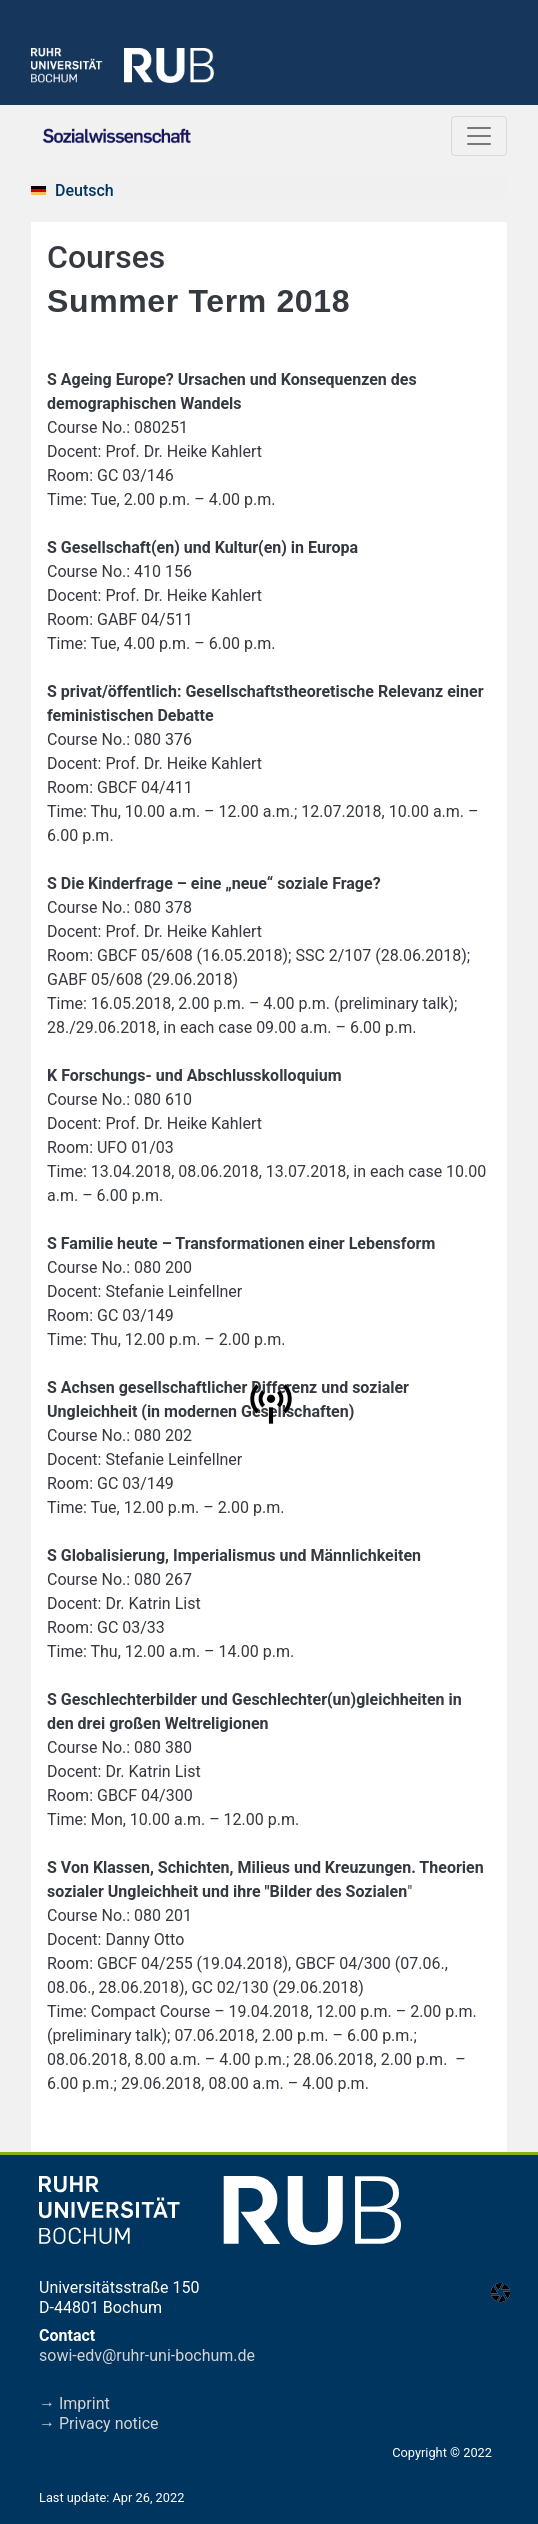 Image resolution: width=538 pixels, height=2524 pixels. What do you see at coordinates (500, 2292) in the screenshot?
I see `open camera or take a photo` at bounding box center [500, 2292].